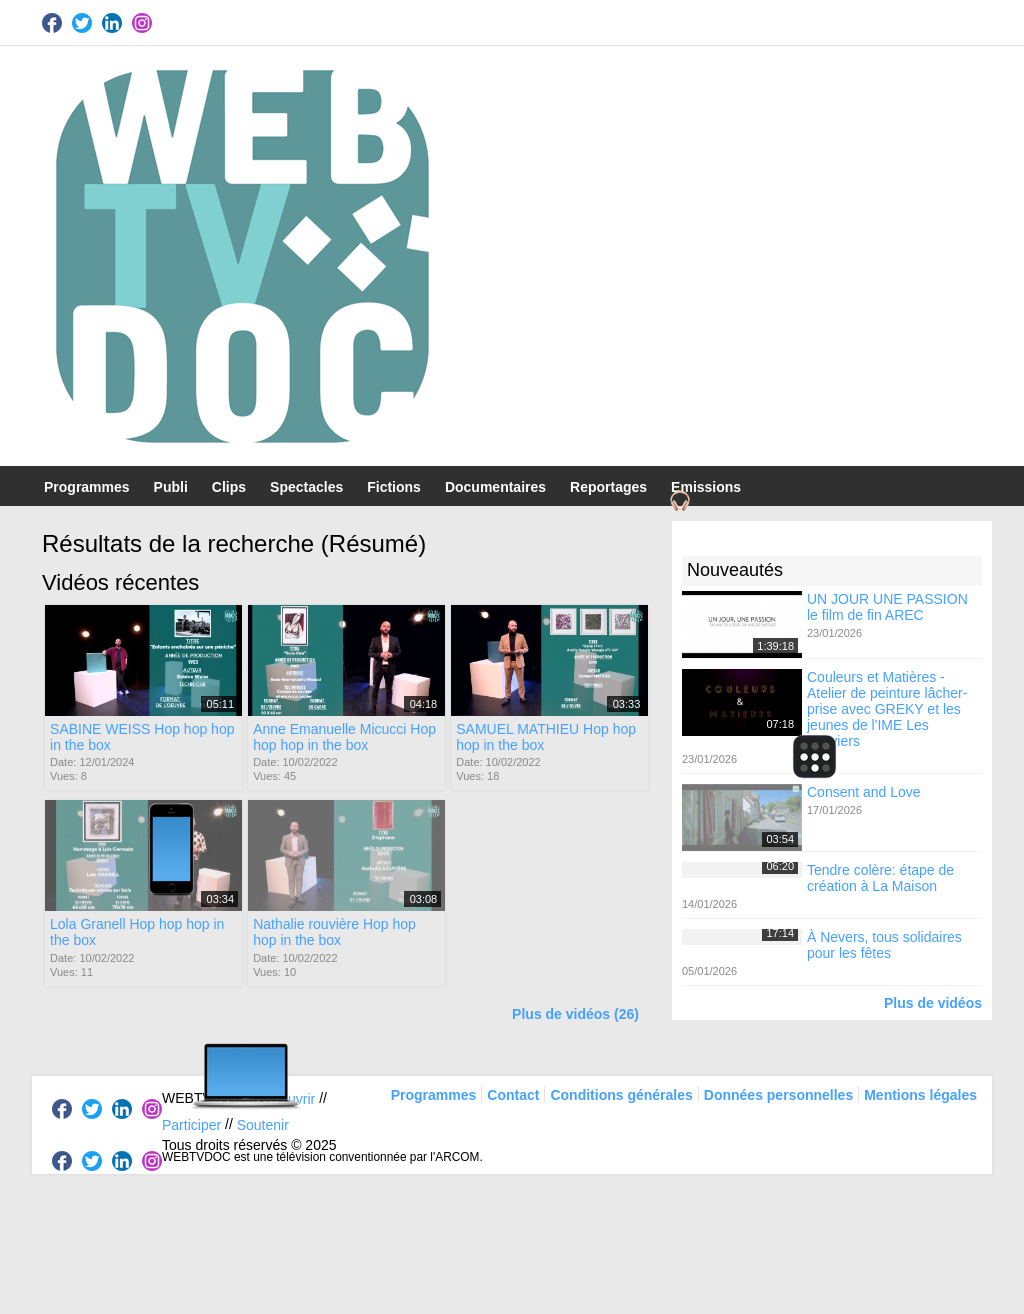 The image size is (1024, 1314). I want to click on airpods max headphones in orange color variant, so click(680, 501).